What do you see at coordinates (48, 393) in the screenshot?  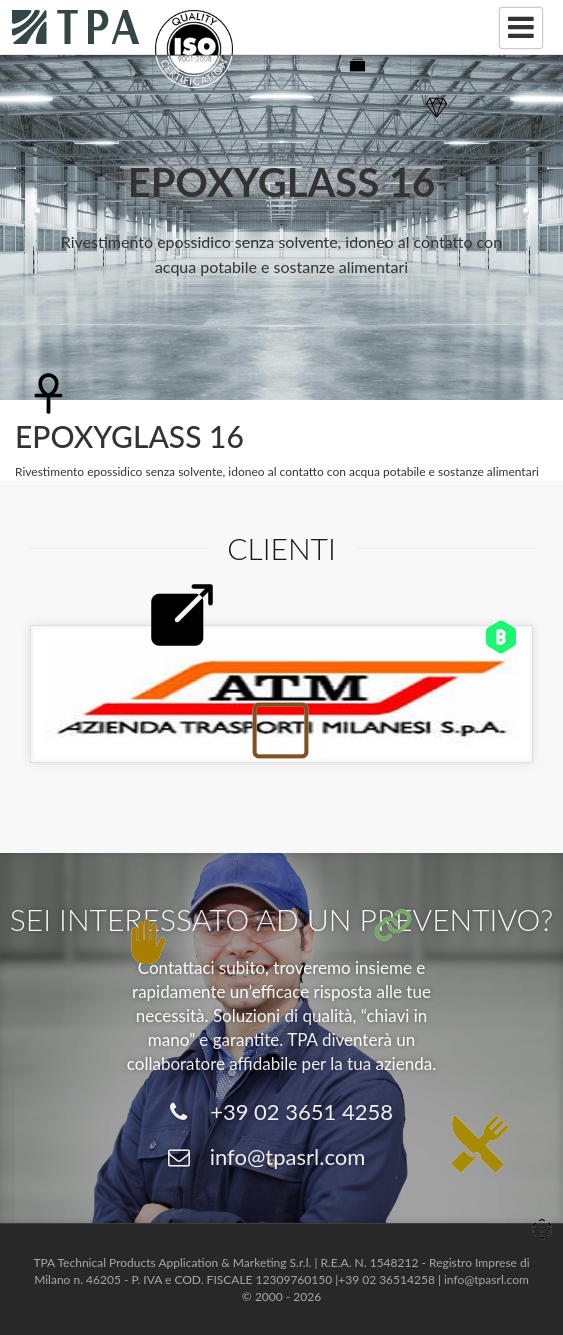 I see `symbol representing life or immortality` at bounding box center [48, 393].